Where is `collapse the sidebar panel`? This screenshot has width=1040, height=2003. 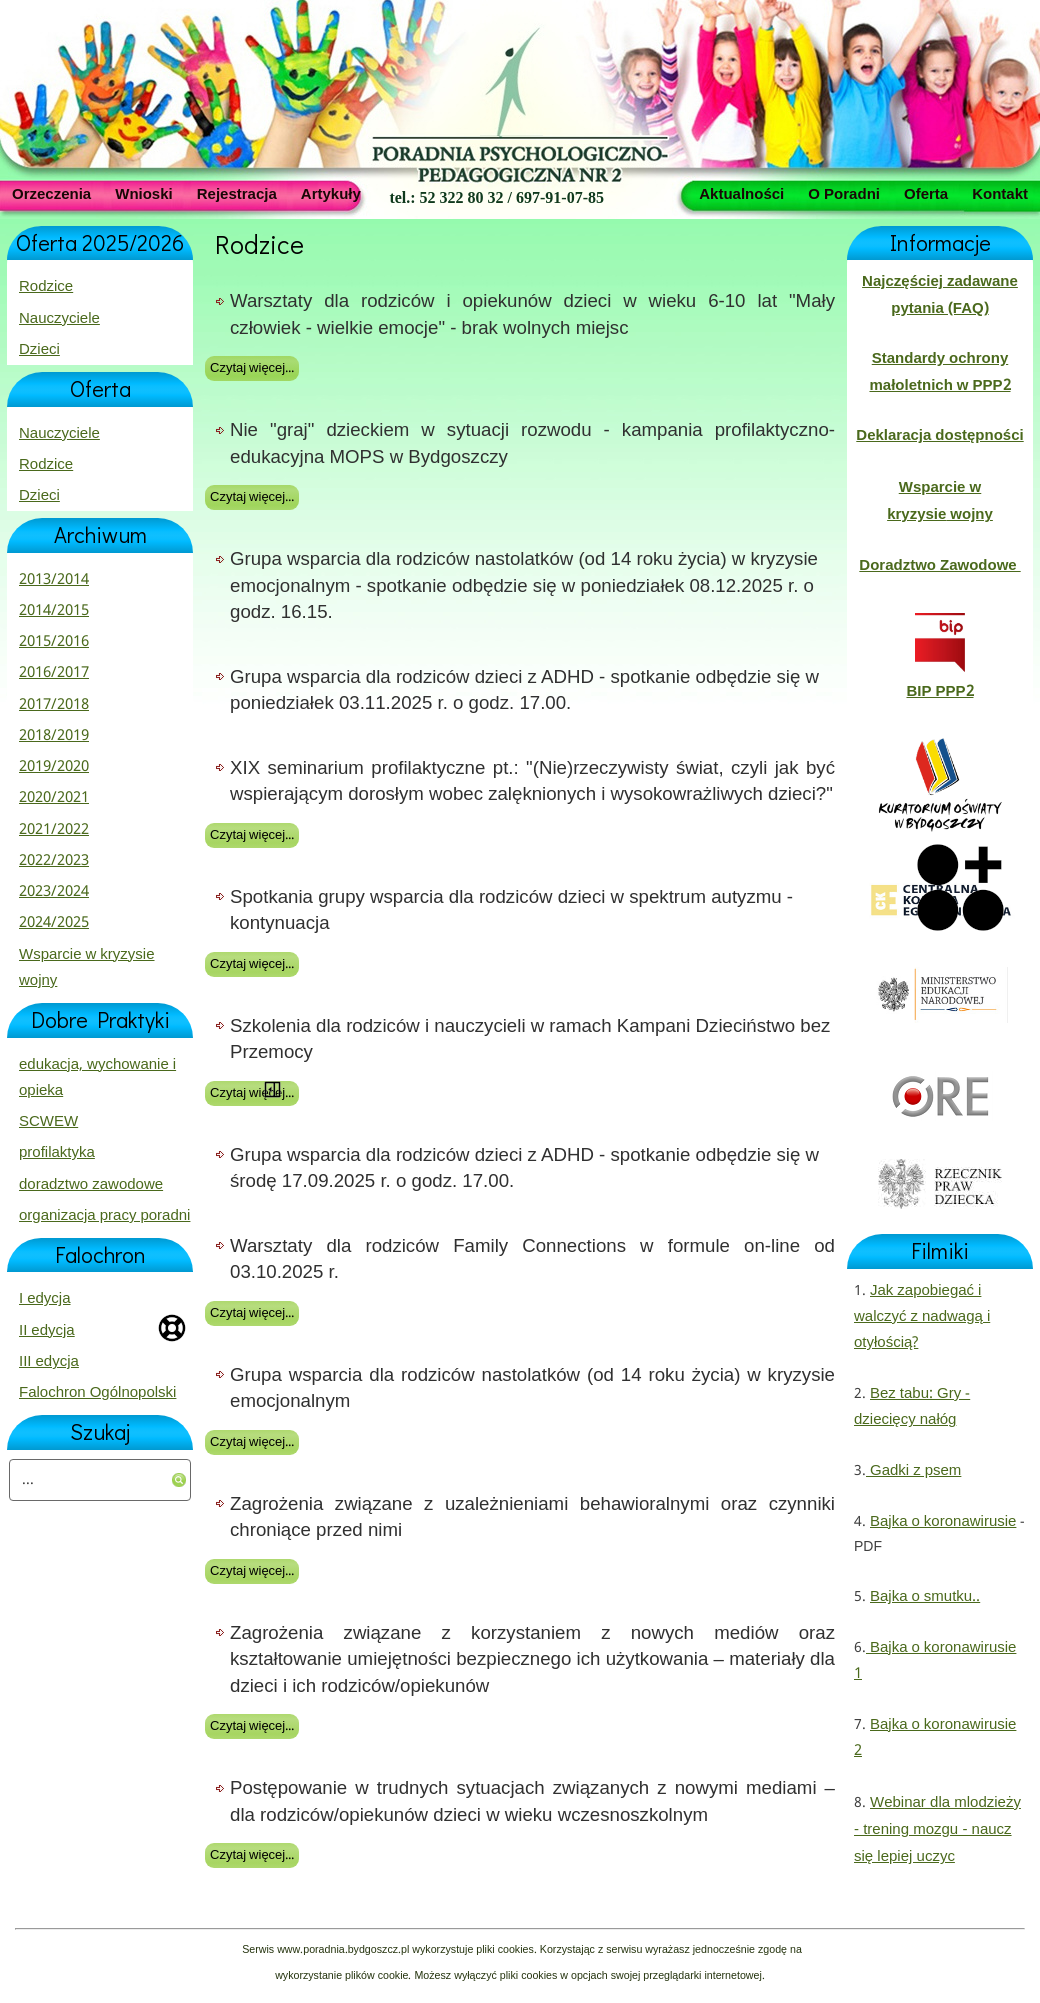
collapse the sidebar panel is located at coordinates (272, 1089).